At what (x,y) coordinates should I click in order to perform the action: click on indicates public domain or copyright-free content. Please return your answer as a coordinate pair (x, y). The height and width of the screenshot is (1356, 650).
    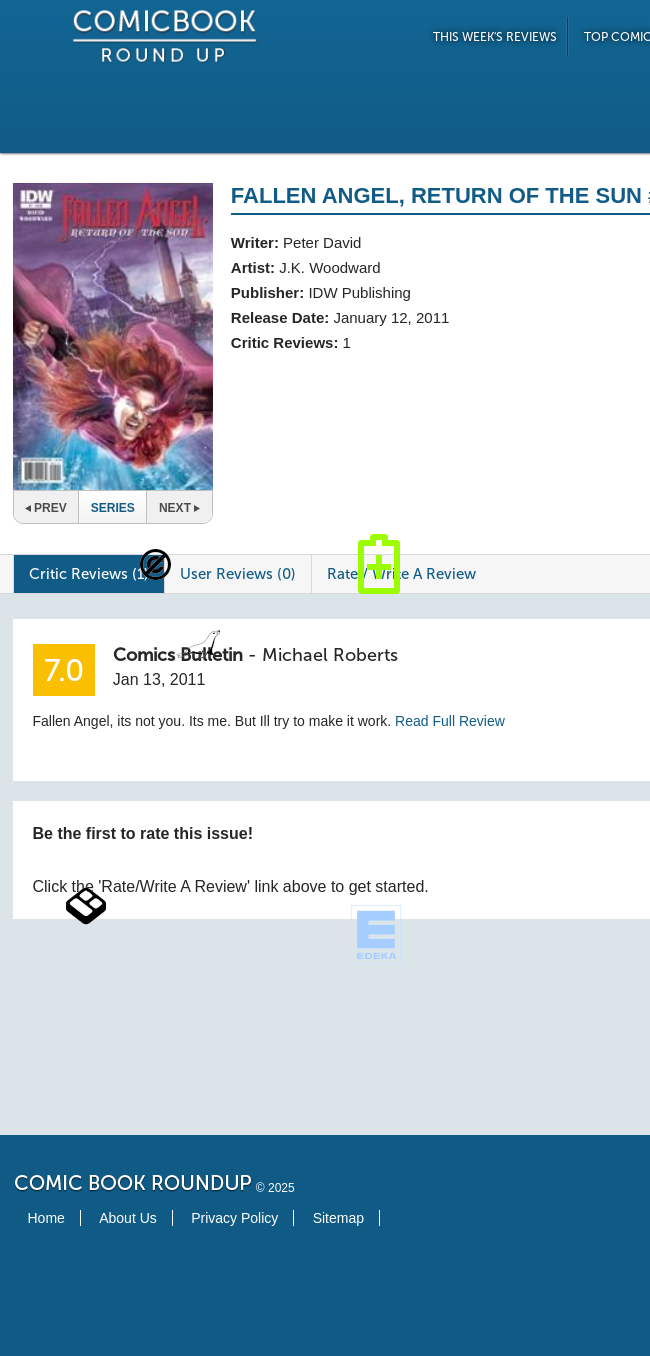
    Looking at the image, I should click on (155, 564).